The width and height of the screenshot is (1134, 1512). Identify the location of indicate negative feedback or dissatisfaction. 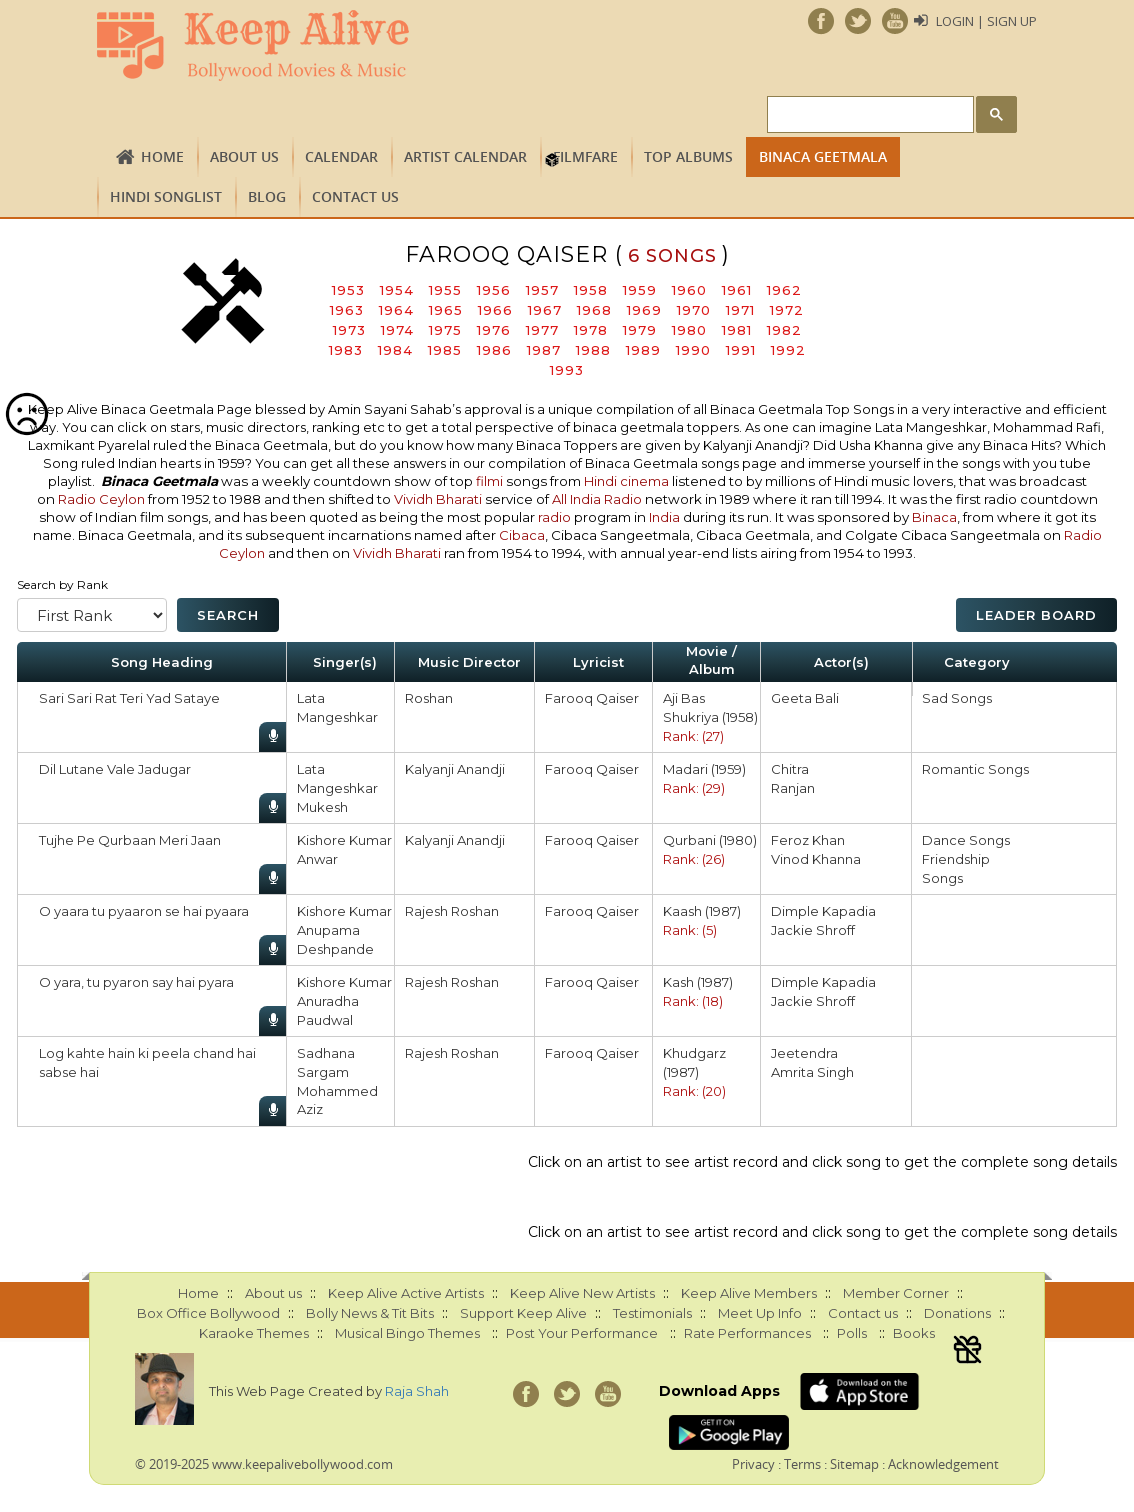
(27, 414).